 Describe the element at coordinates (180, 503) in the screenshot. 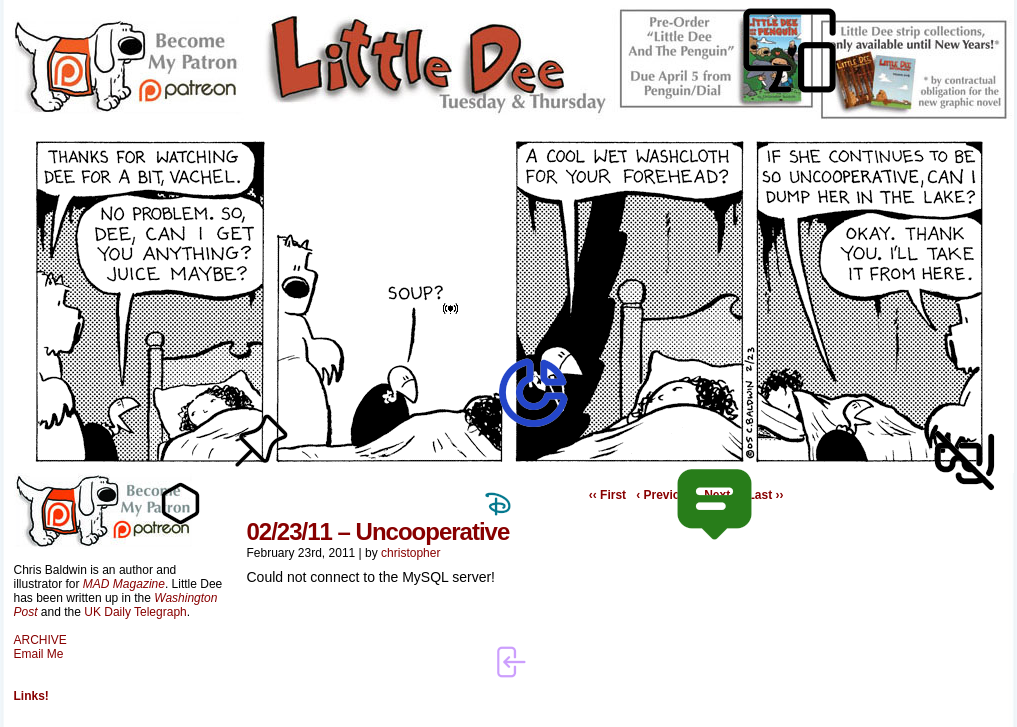

I see `indicates a hexagonal shape or geometric element` at that location.